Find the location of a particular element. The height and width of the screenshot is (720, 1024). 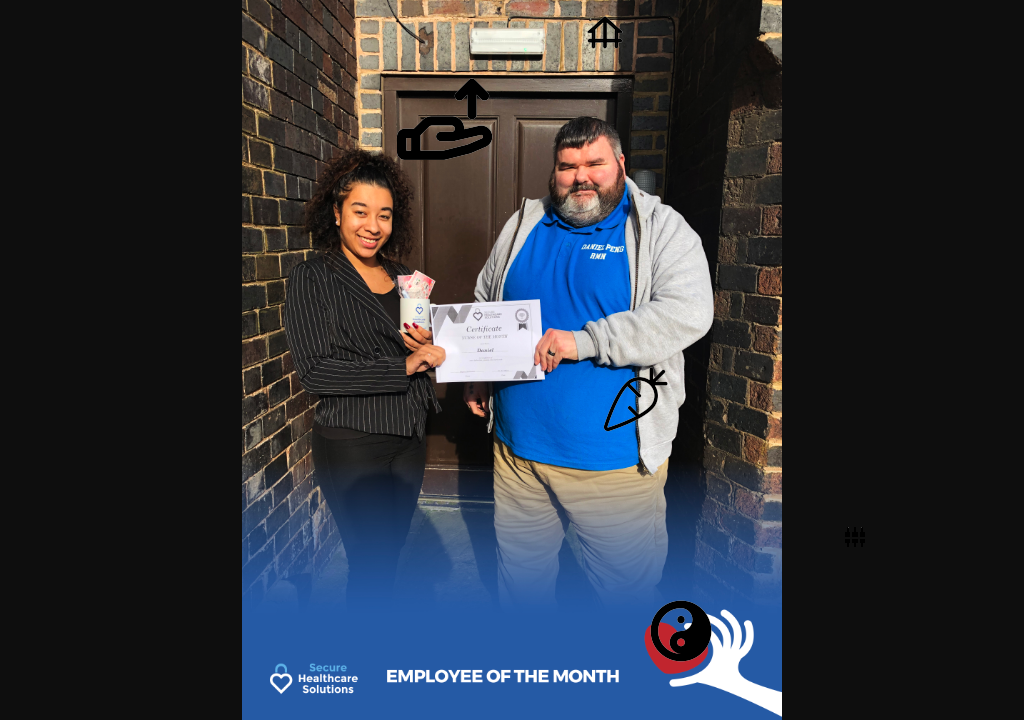

upload or send from your device is located at coordinates (447, 124).